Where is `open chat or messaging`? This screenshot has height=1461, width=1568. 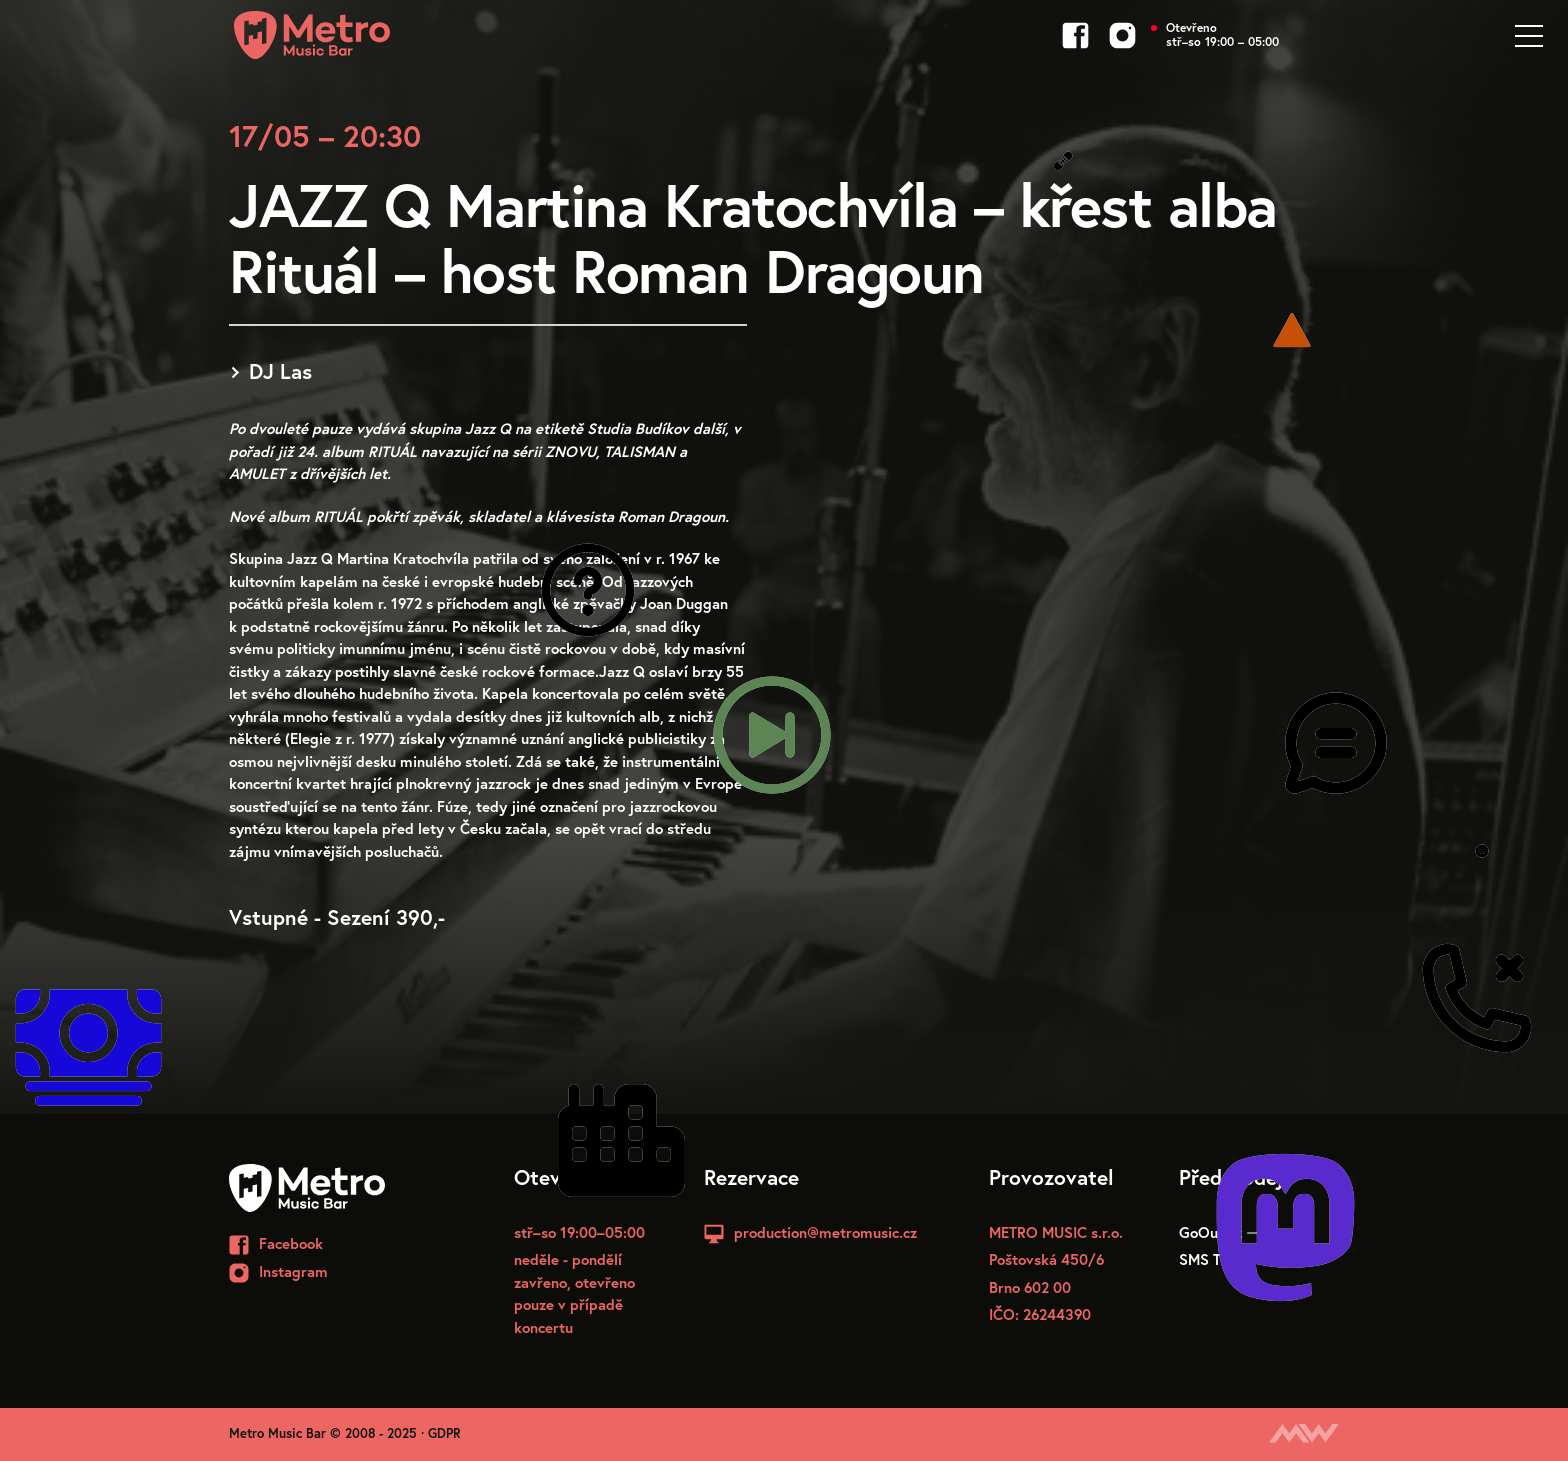
open chat or messaging is located at coordinates (1336, 743).